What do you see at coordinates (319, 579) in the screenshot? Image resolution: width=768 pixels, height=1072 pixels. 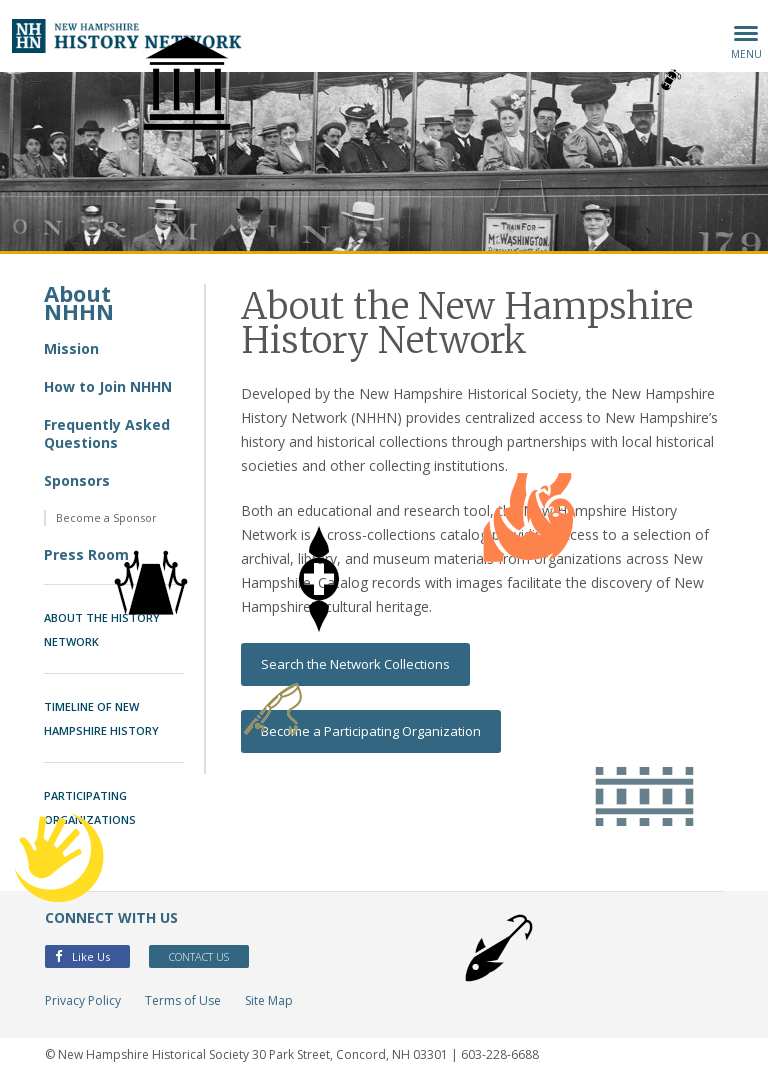 I see `indicates player has reached level two status` at bounding box center [319, 579].